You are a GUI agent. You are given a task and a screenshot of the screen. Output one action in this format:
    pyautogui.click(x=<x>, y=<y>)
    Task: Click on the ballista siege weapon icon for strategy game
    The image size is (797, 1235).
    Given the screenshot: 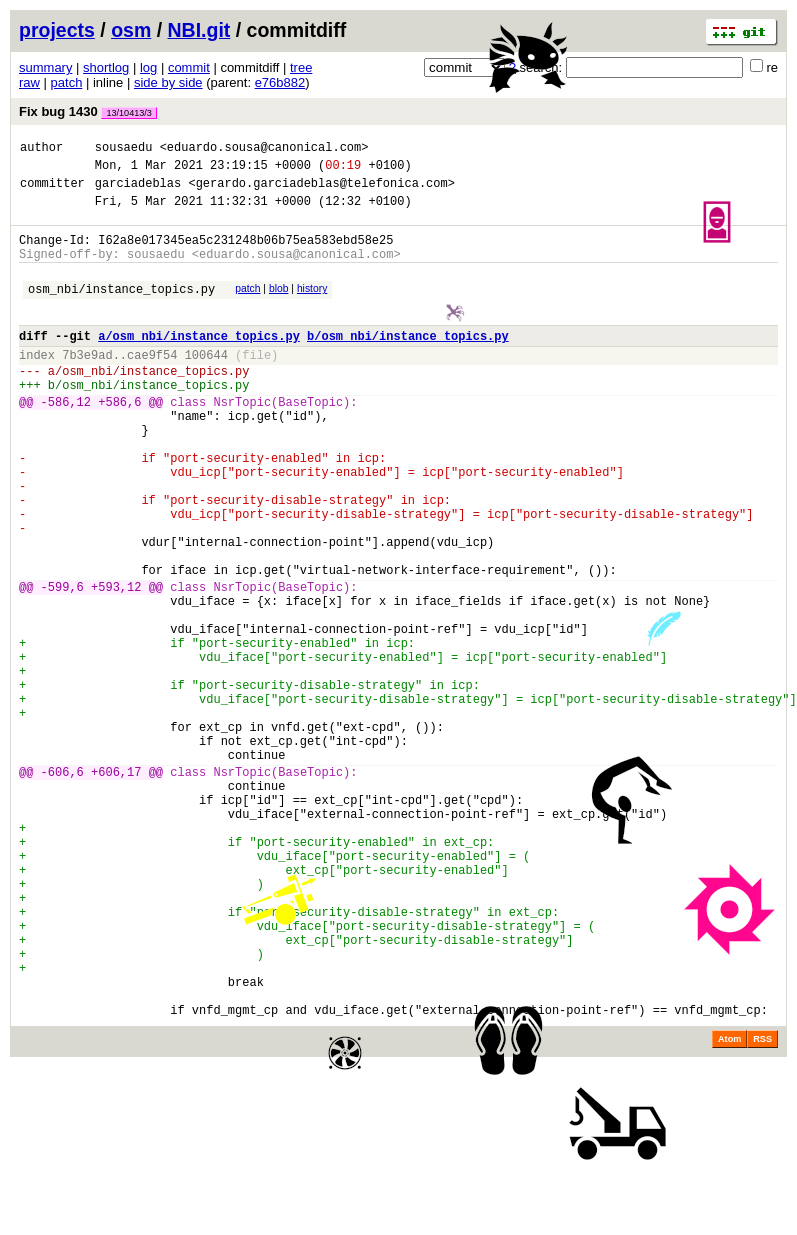 What is the action you would take?
    pyautogui.click(x=279, y=899)
    